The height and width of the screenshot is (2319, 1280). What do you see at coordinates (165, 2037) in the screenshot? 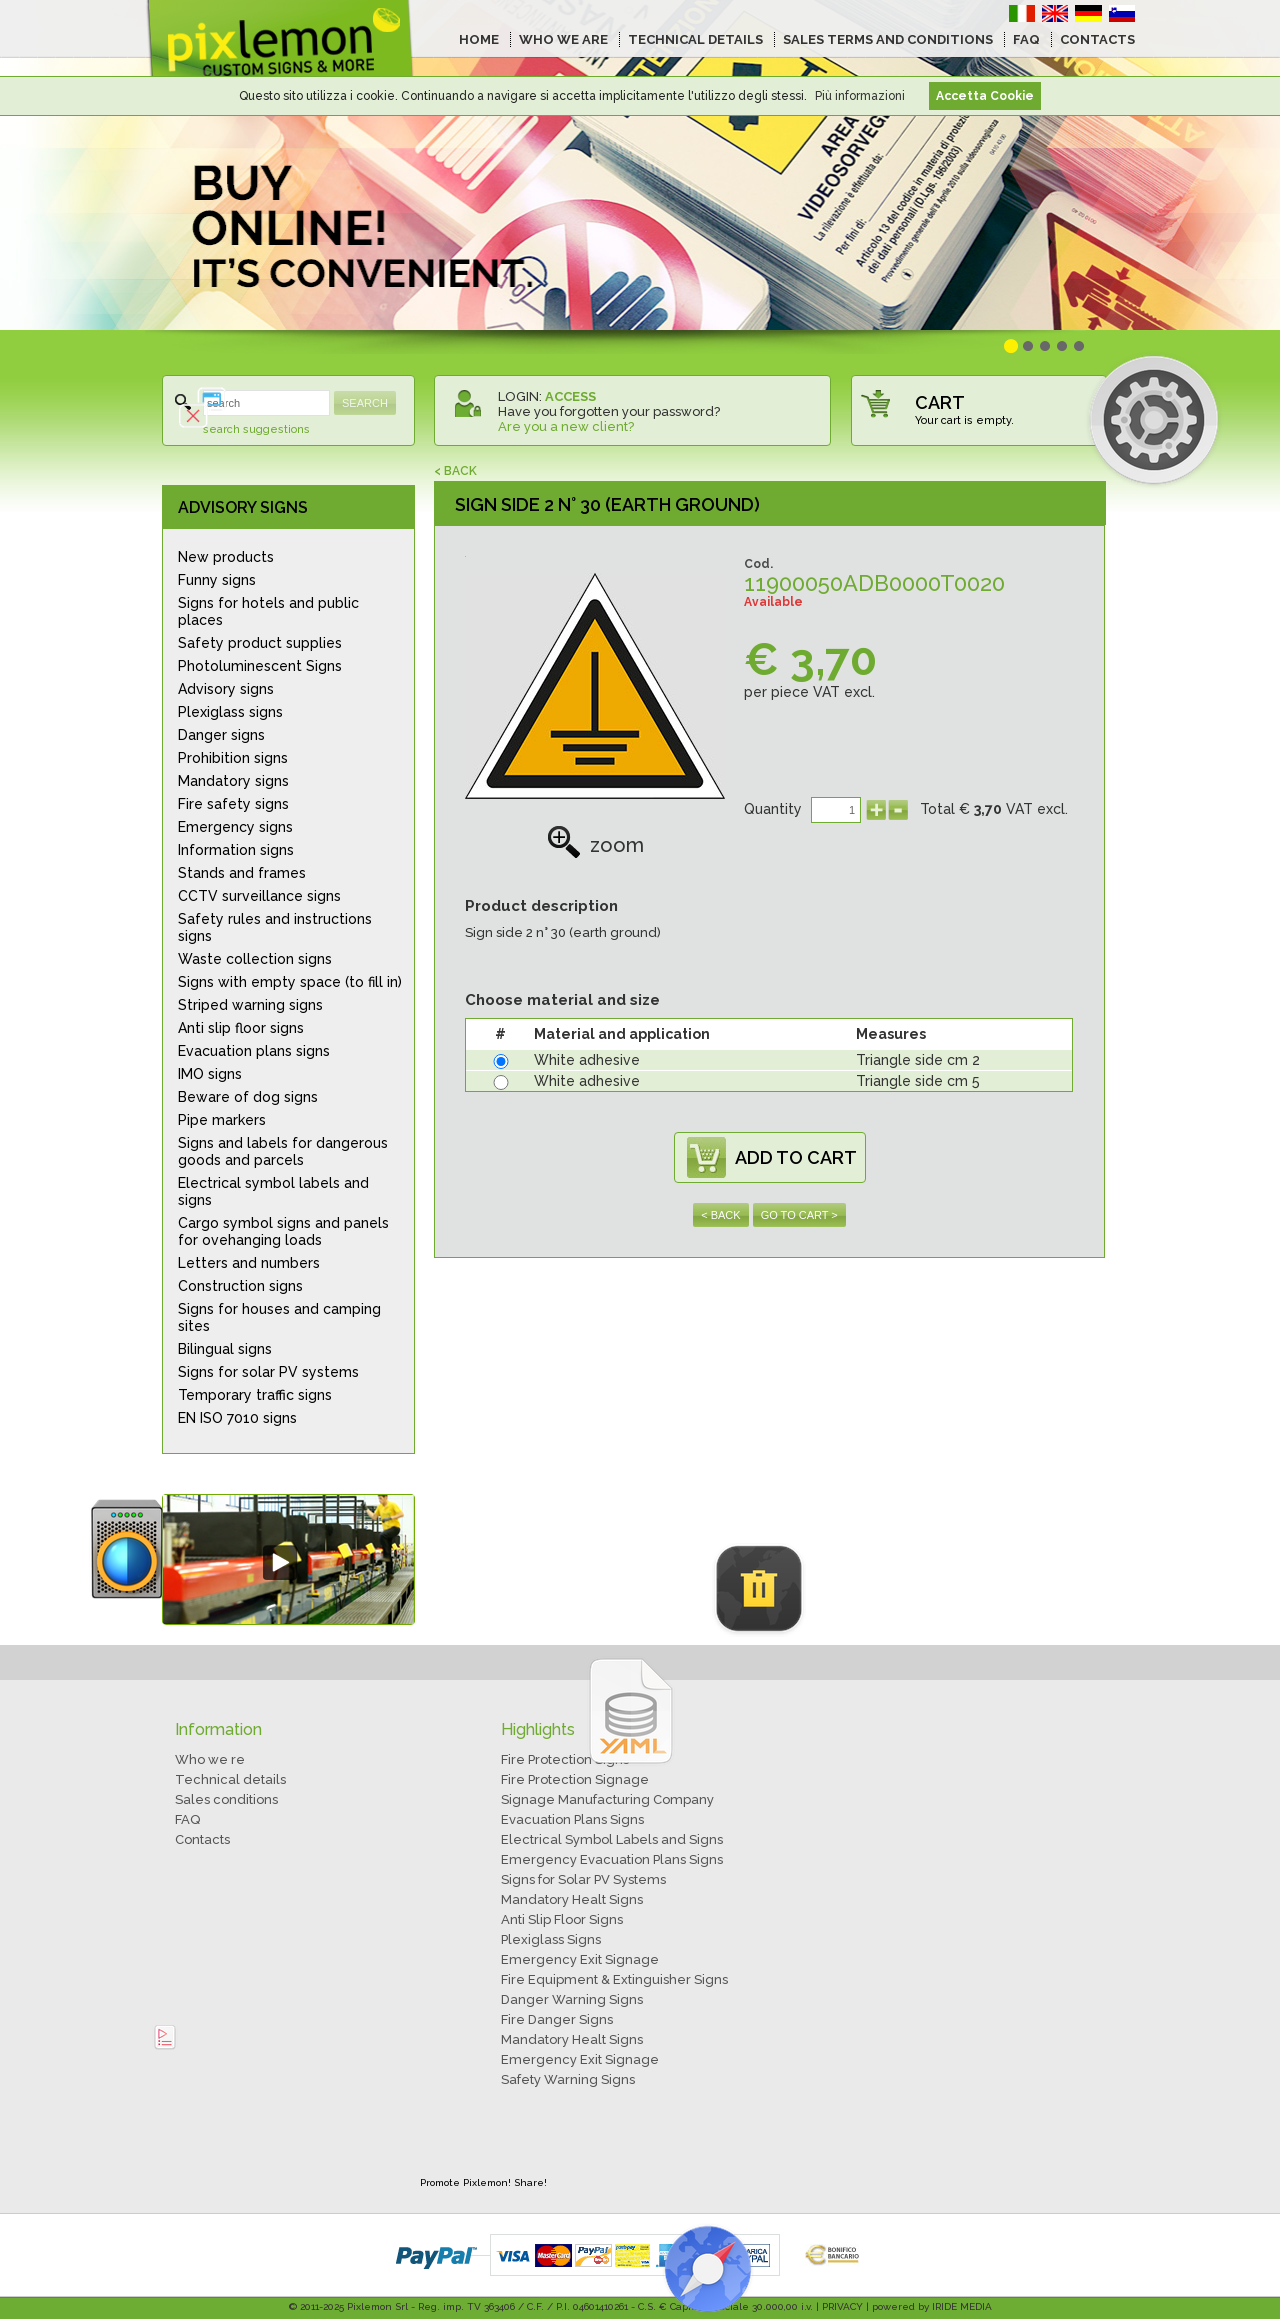
I see `audio playlist file` at bounding box center [165, 2037].